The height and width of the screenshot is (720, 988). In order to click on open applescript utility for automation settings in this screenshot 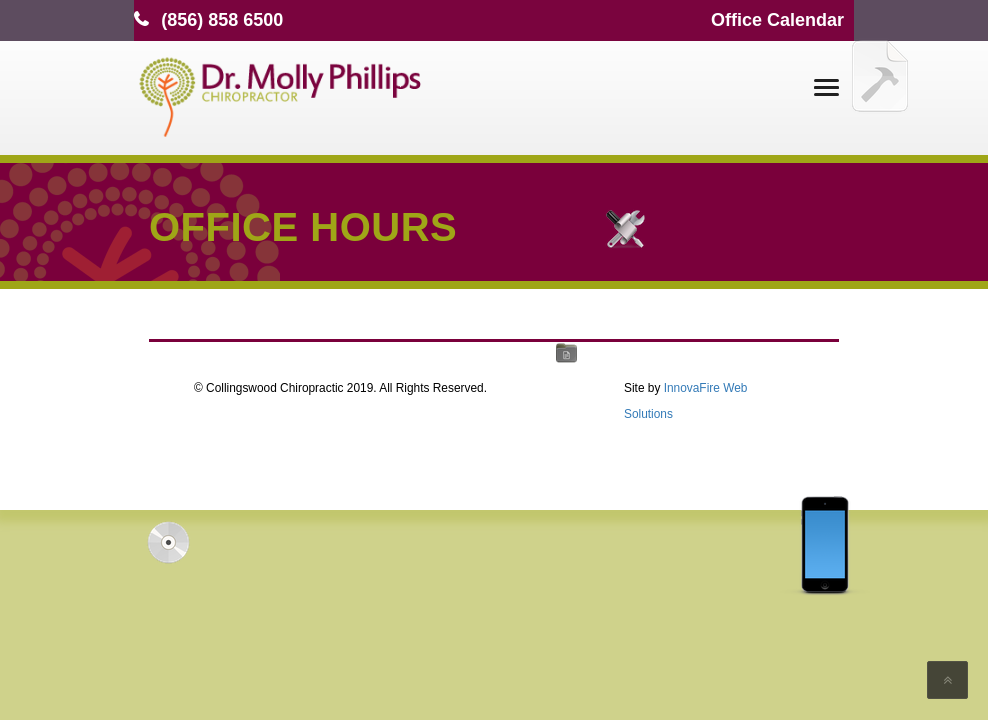, I will do `click(625, 229)`.